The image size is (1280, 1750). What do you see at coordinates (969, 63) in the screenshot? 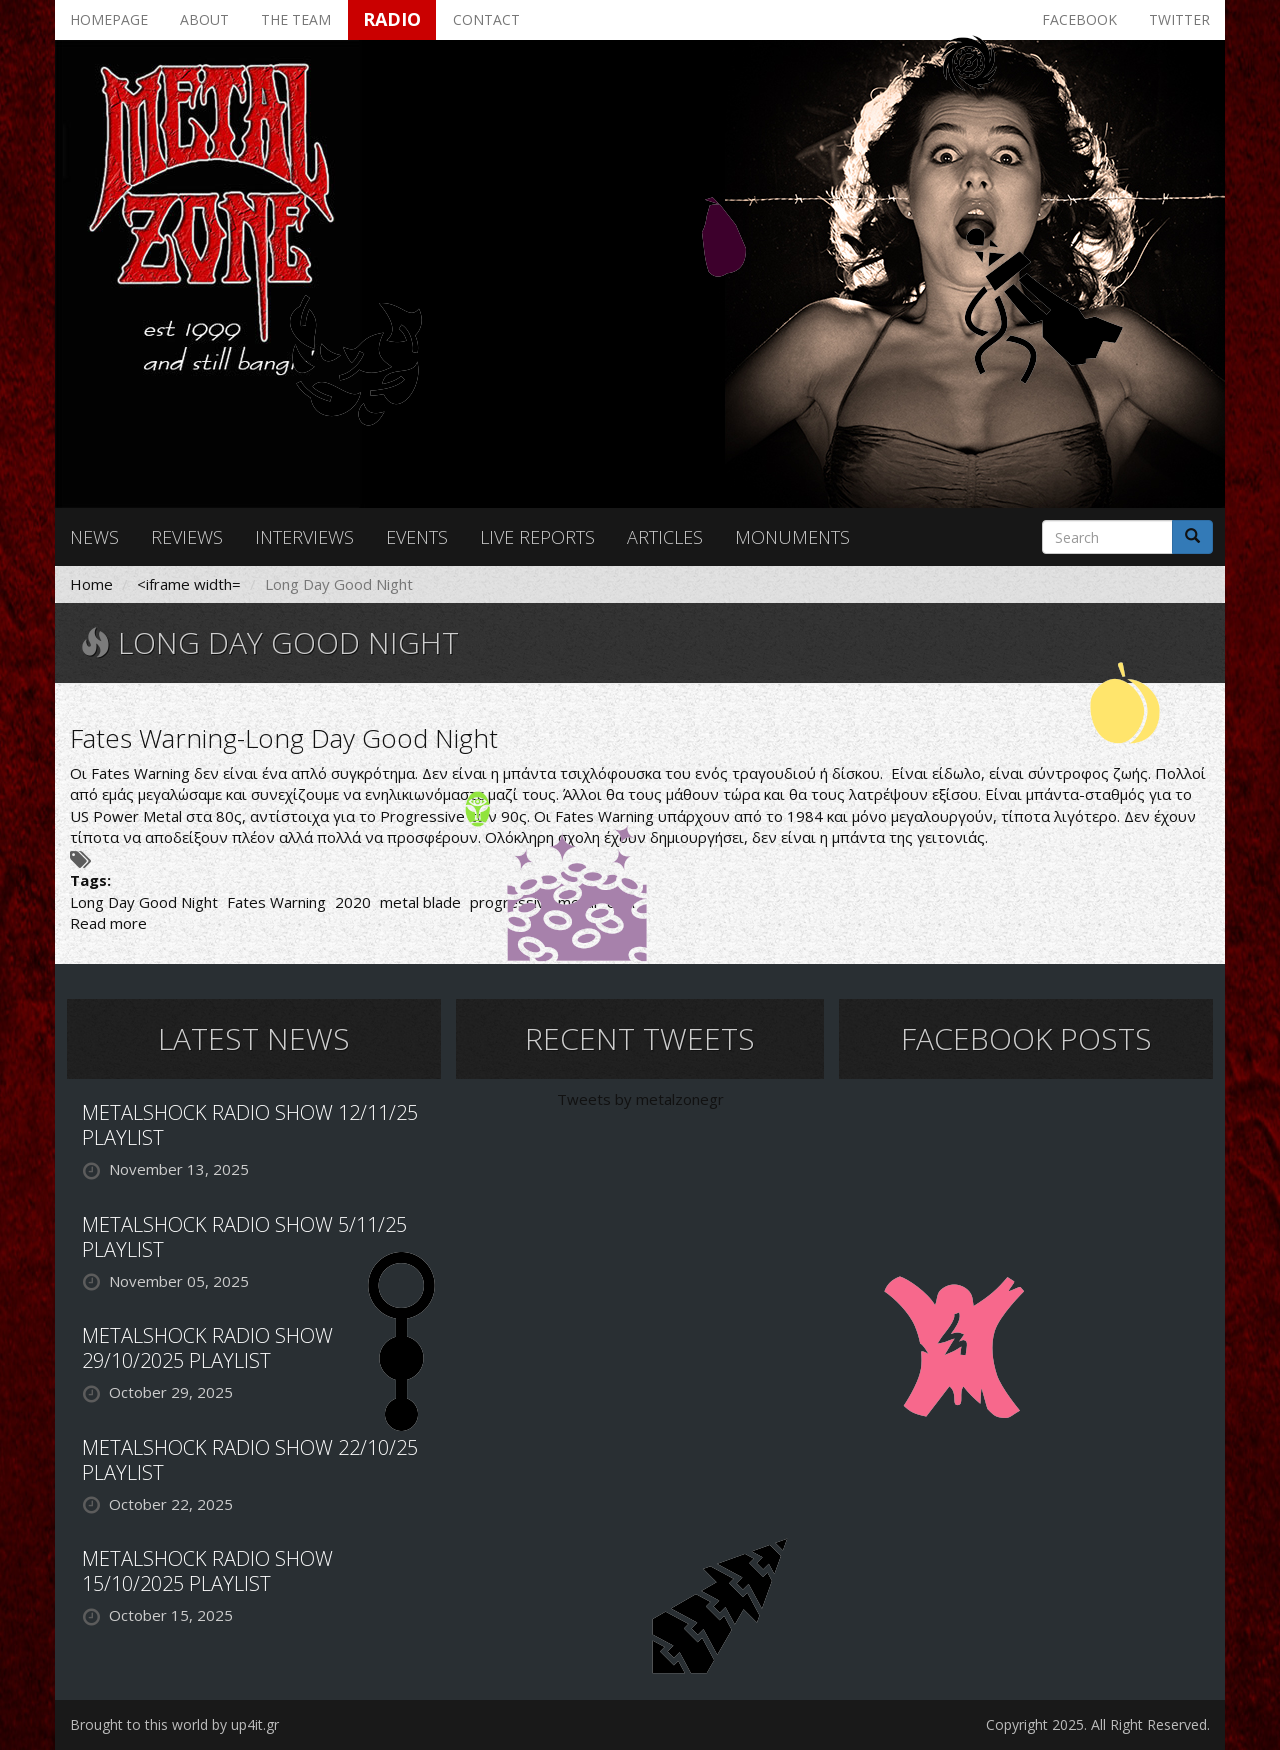
I see `activate overdrive or boost mode` at bounding box center [969, 63].